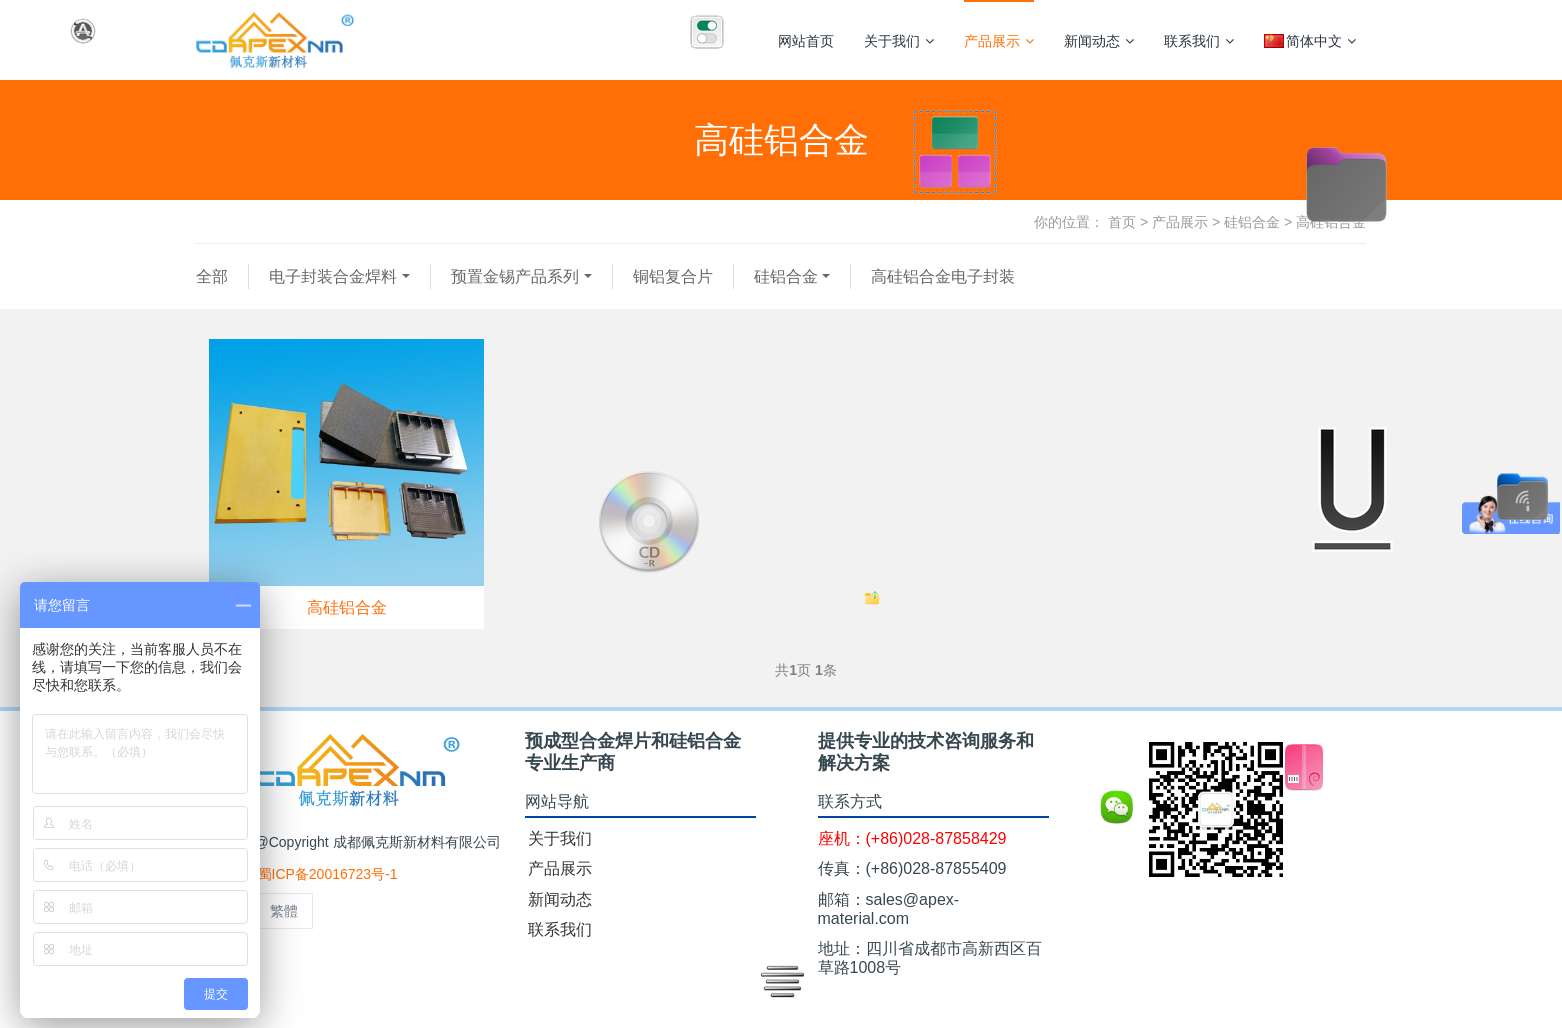  What do you see at coordinates (955, 152) in the screenshot?
I see `select all items in the current view` at bounding box center [955, 152].